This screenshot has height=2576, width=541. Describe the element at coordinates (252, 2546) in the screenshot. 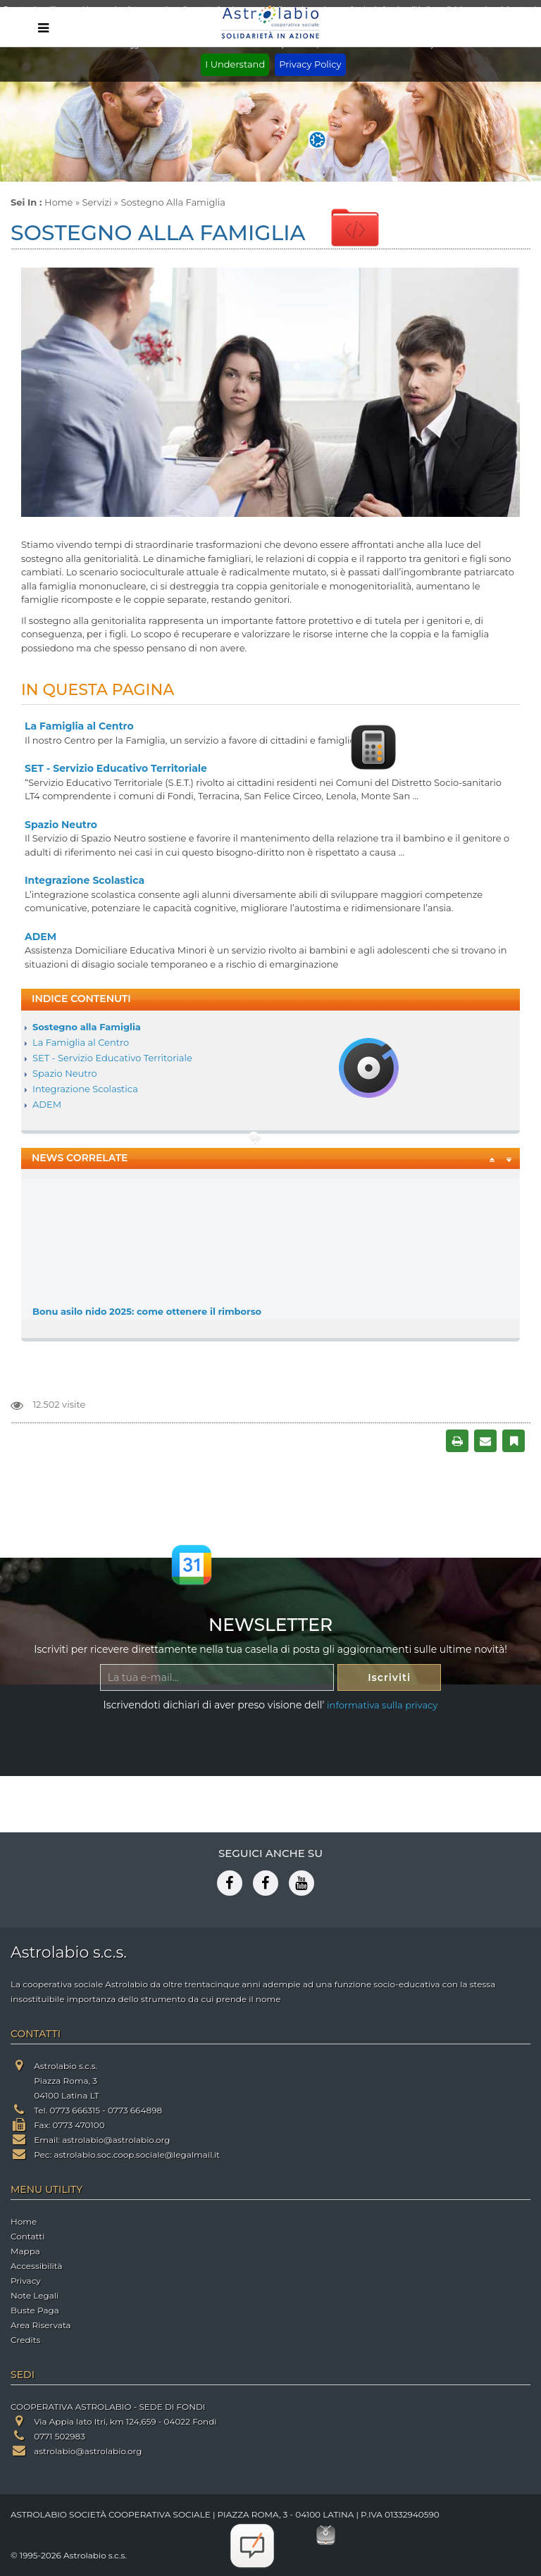

I see `open openboard app` at that location.